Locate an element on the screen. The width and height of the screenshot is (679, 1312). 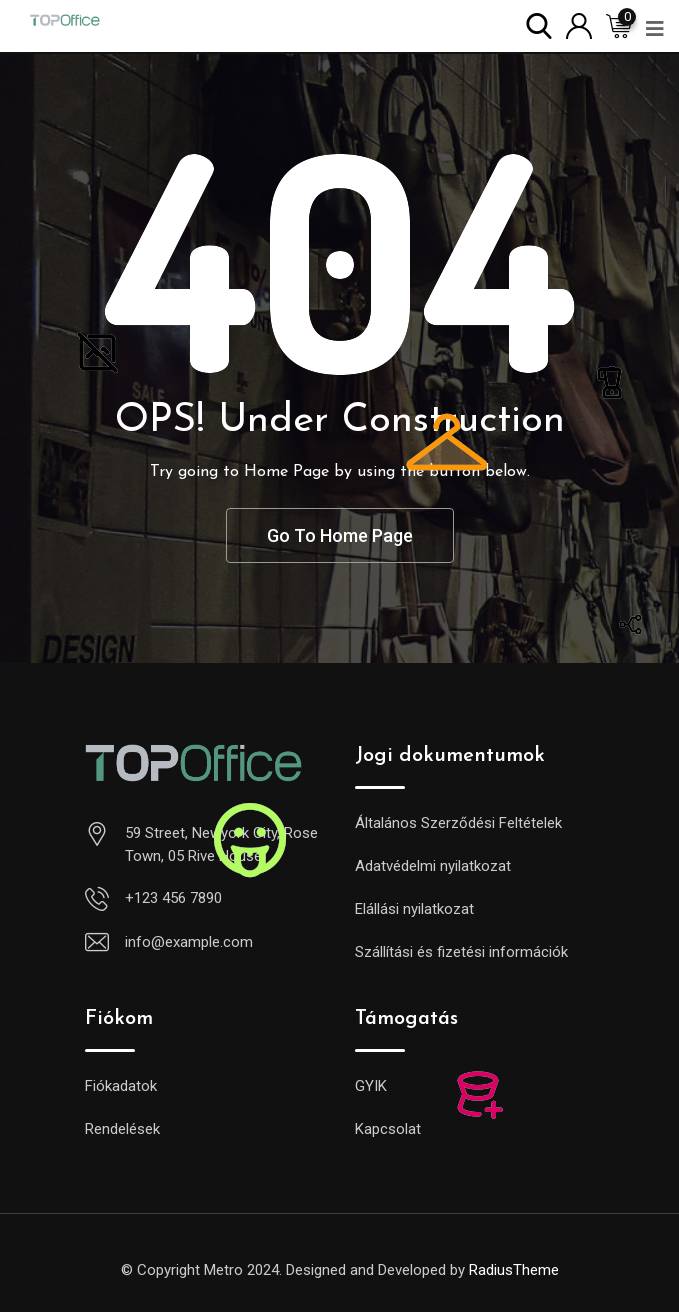
insert playful or silly emoji in message is located at coordinates (250, 839).